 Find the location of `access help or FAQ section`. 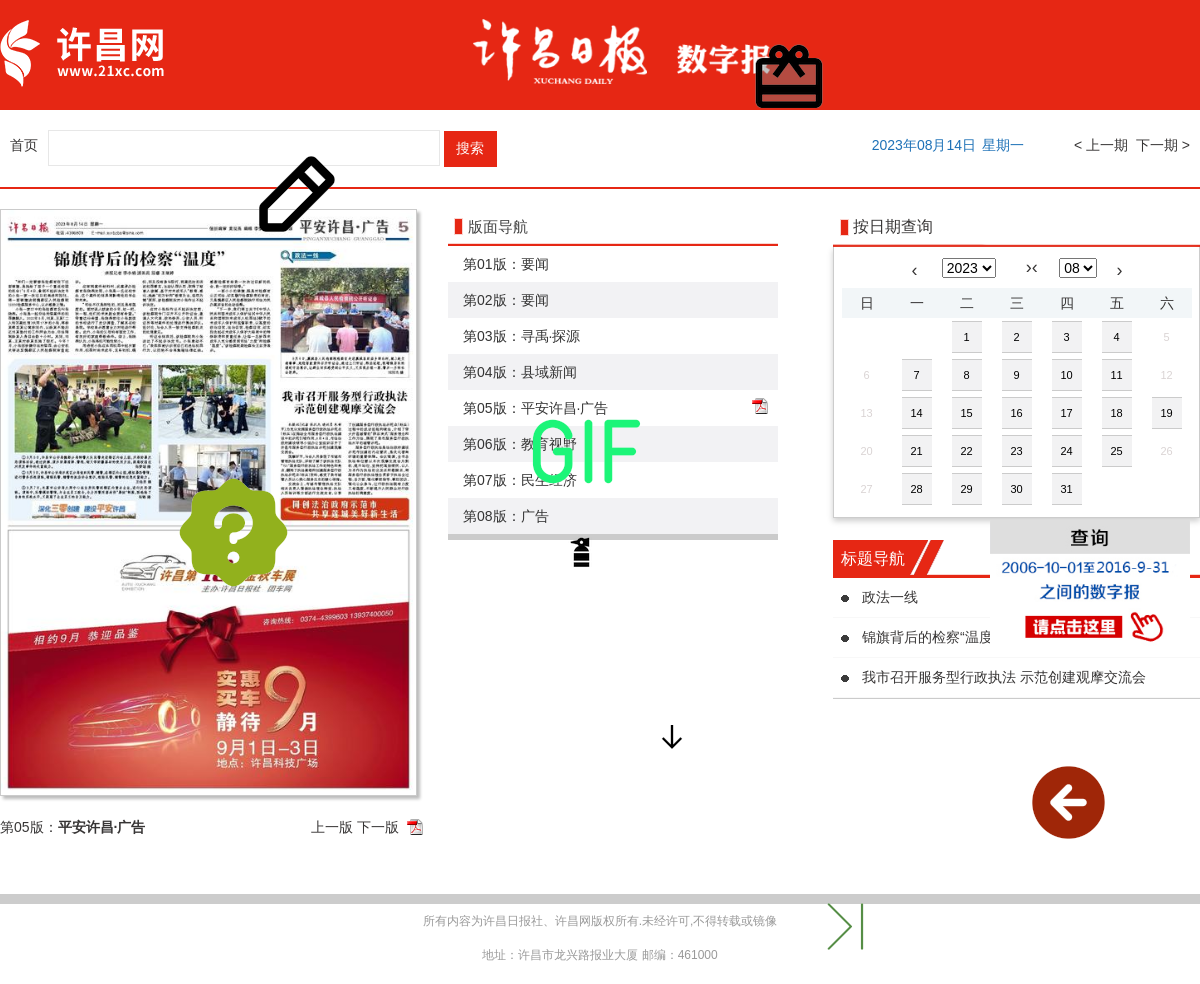

access help or FAQ section is located at coordinates (233, 532).